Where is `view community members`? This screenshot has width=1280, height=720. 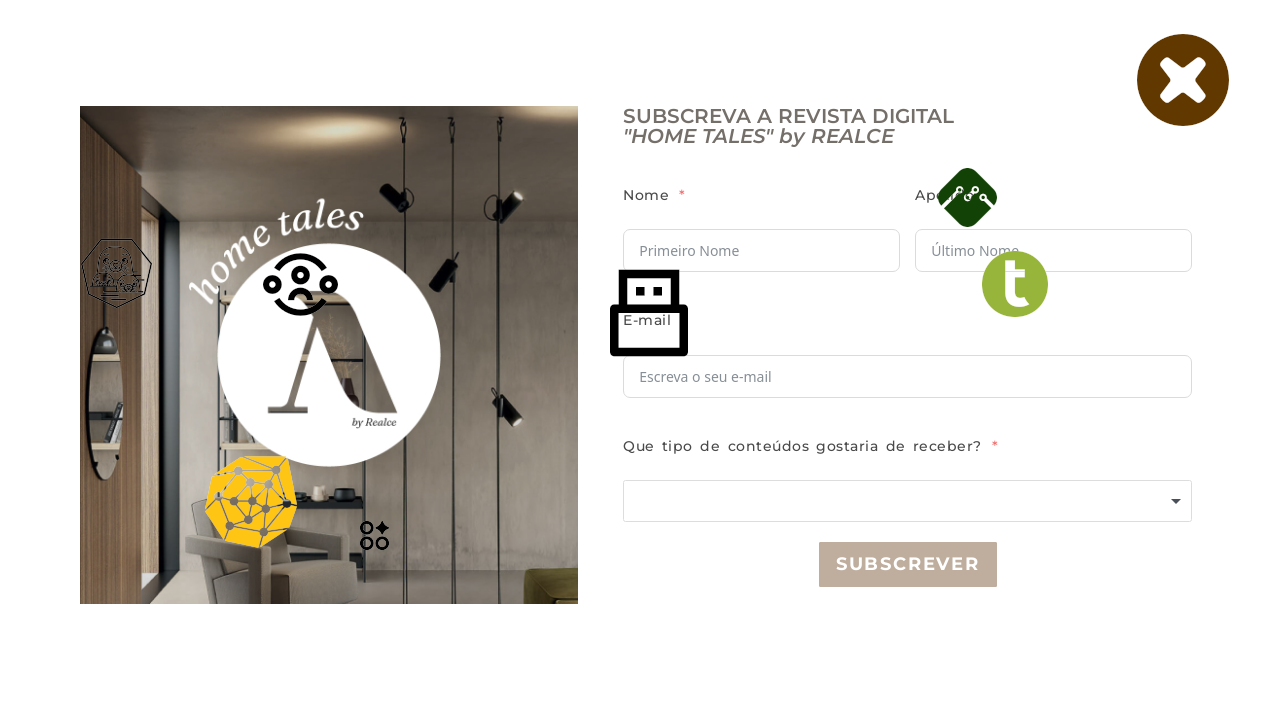
view community members is located at coordinates (300, 284).